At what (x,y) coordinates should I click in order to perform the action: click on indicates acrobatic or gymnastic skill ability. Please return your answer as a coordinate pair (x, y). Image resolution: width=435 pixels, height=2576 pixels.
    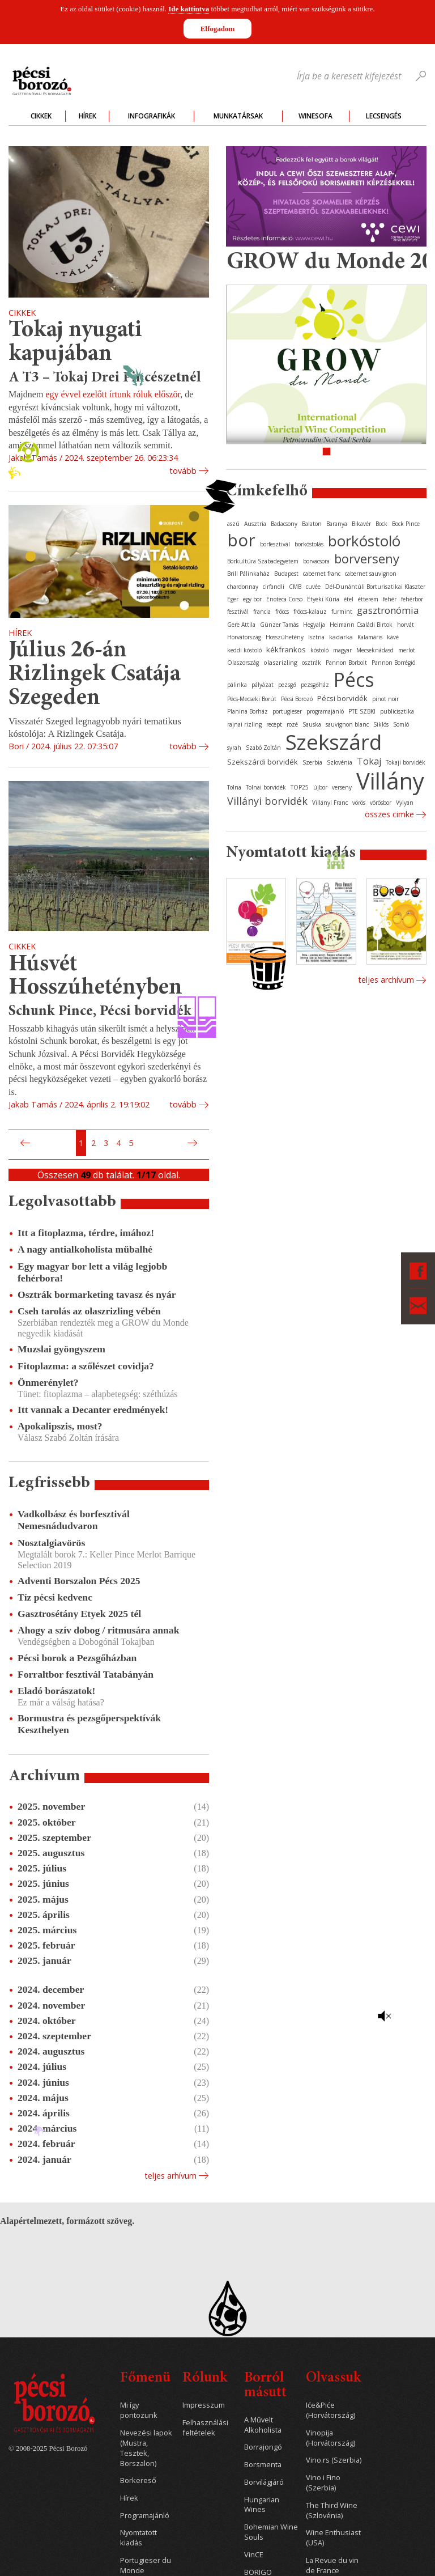
    Looking at the image, I should click on (14, 472).